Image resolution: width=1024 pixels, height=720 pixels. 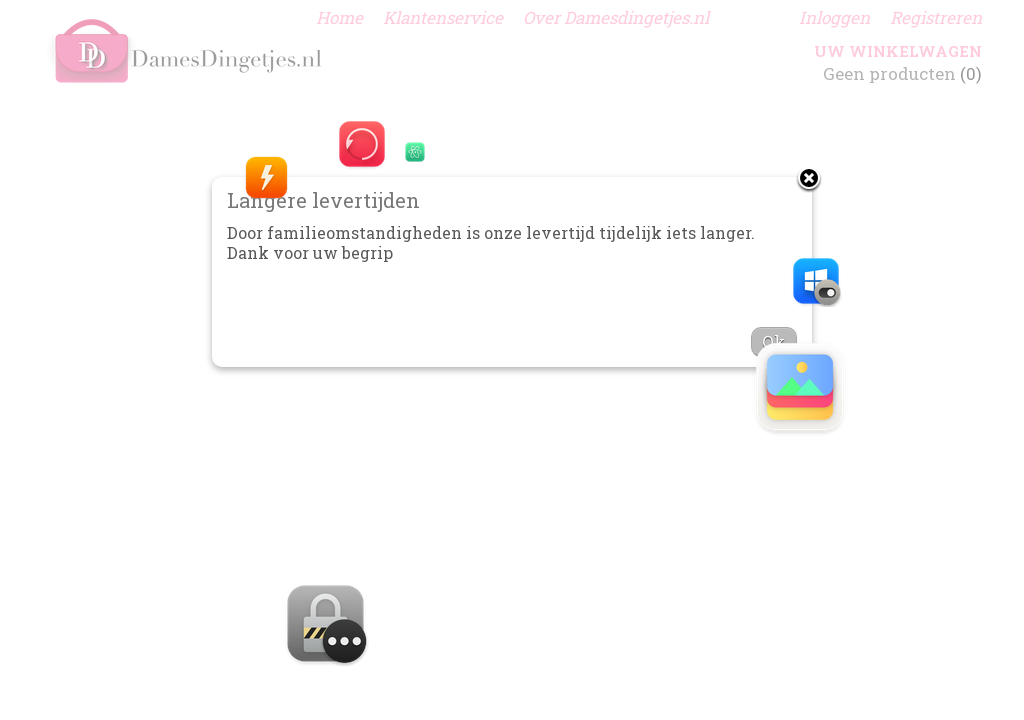 What do you see at coordinates (362, 144) in the screenshot?
I see `open timeshift backup and restore utility` at bounding box center [362, 144].